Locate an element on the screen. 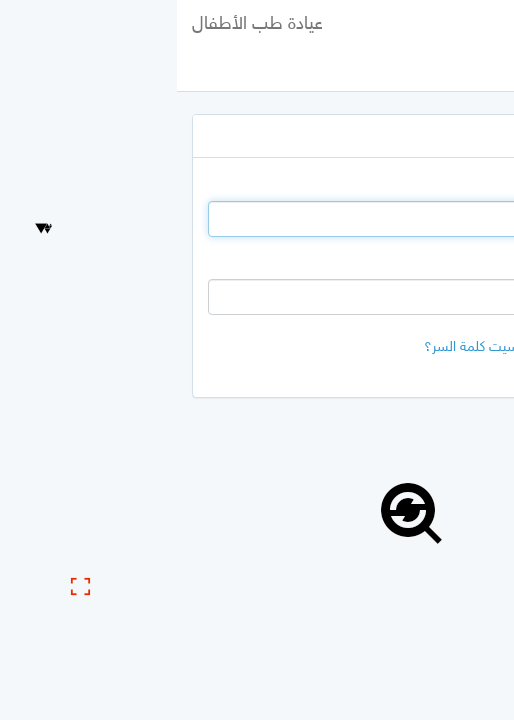 The width and height of the screenshot is (514, 720). find and replace text or content is located at coordinates (411, 513).